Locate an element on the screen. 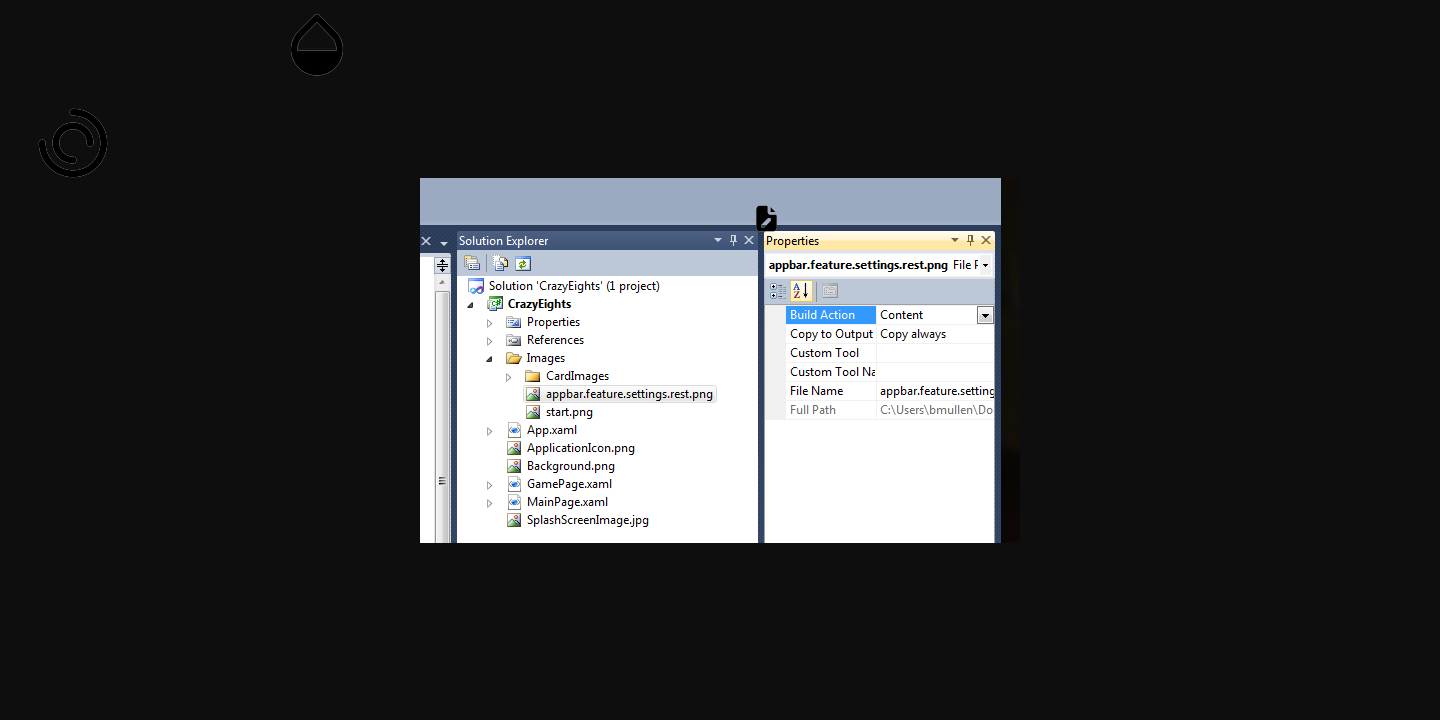 The image size is (1440, 720). edit this document is located at coordinates (766, 218).